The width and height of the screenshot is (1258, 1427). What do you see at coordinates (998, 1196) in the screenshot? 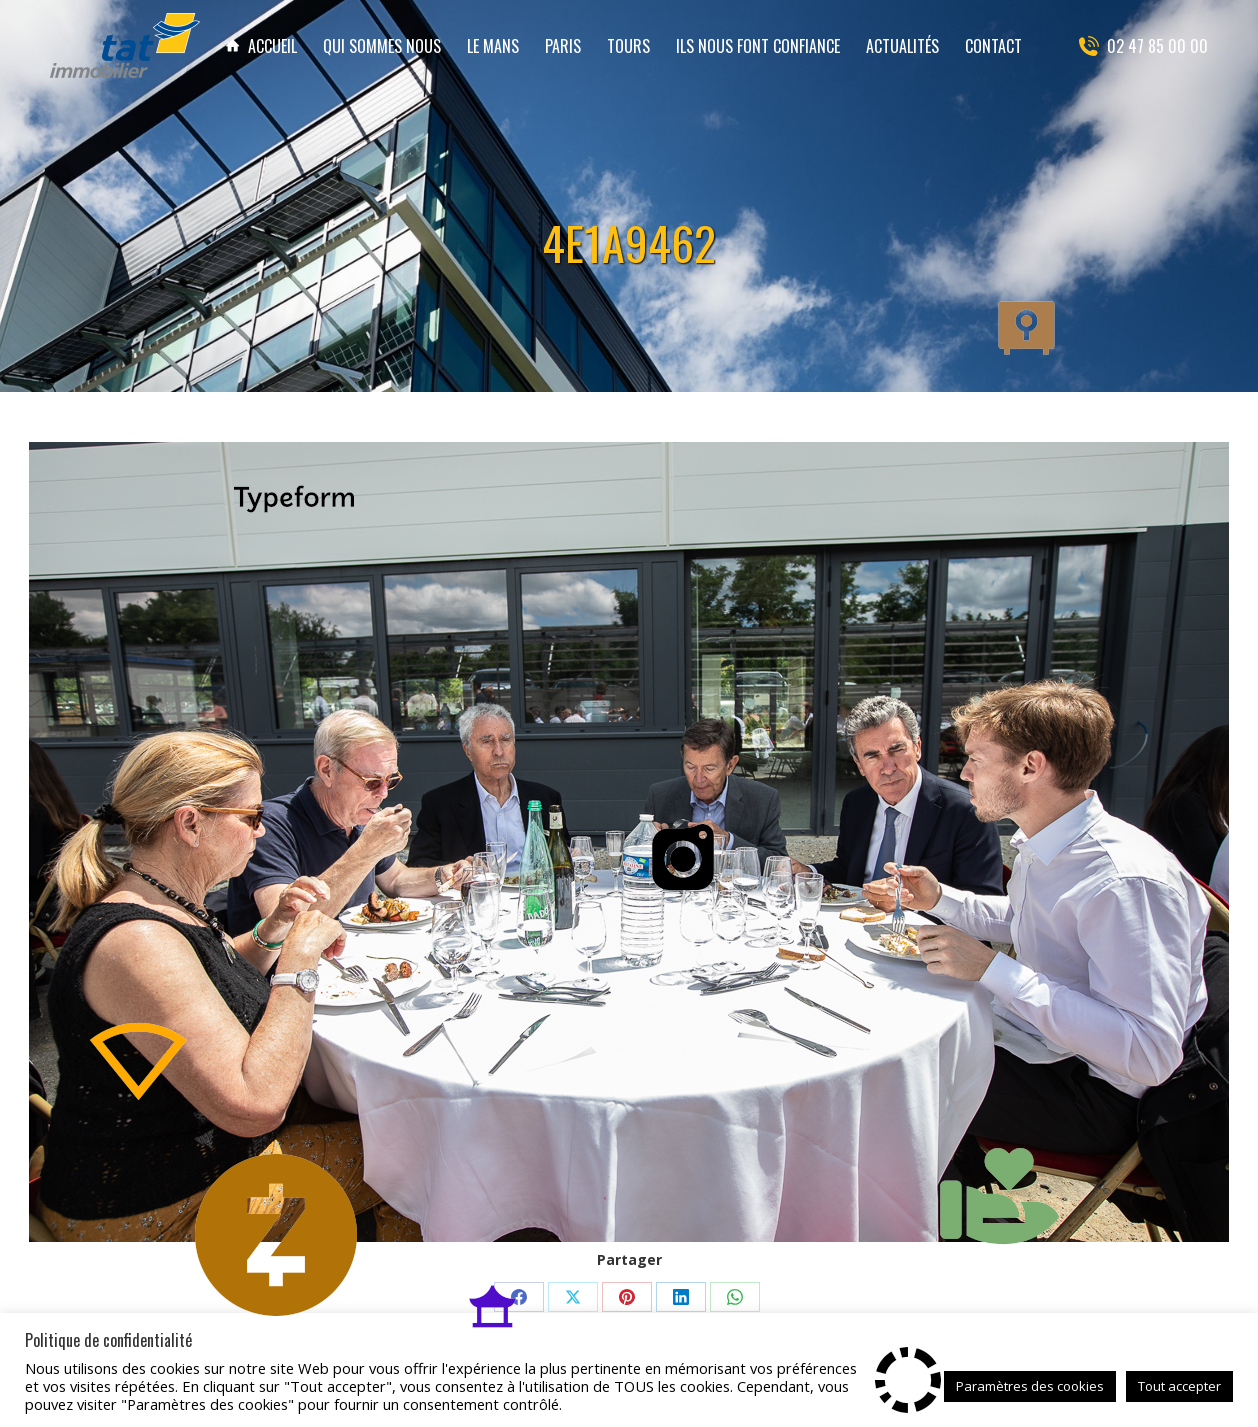
I see `donate or make a charitable contribution` at bounding box center [998, 1196].